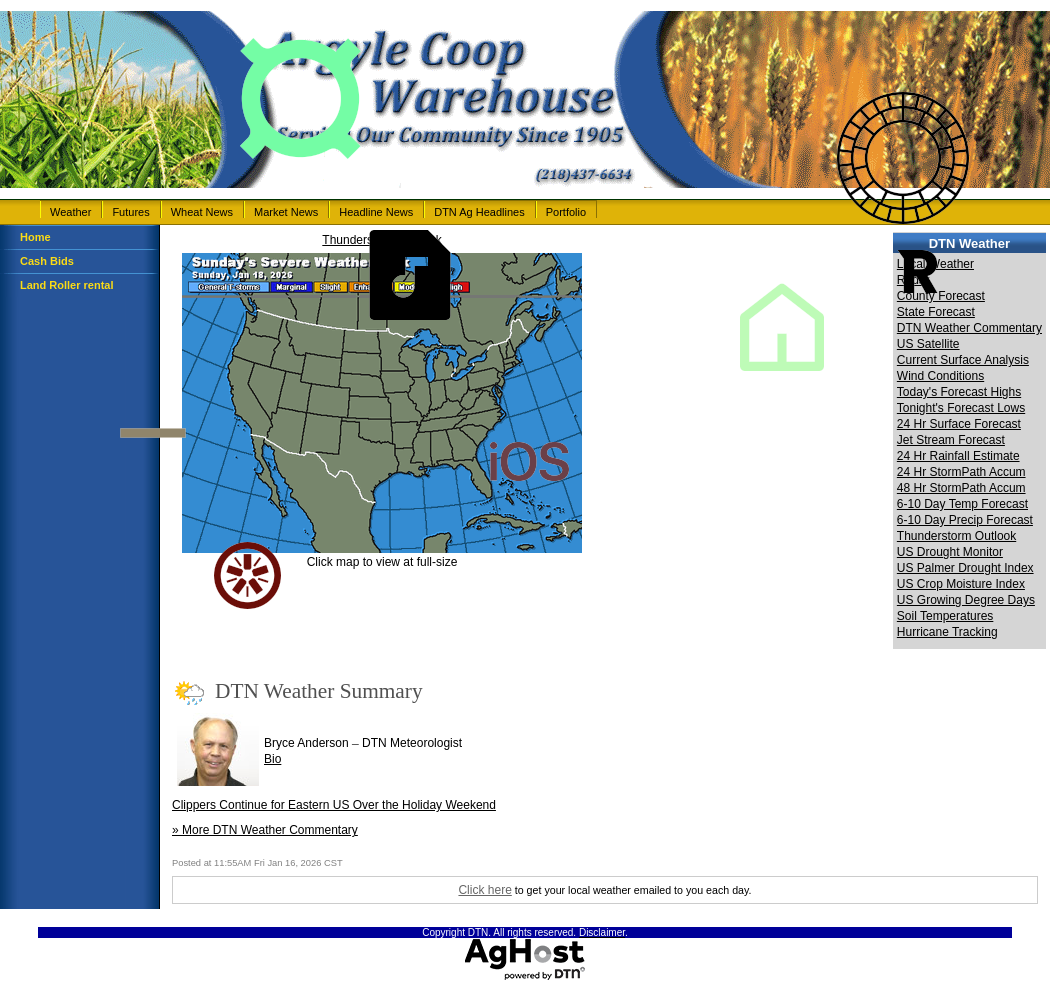 The image size is (1050, 983). I want to click on open the Bastyon app, so click(300, 98).